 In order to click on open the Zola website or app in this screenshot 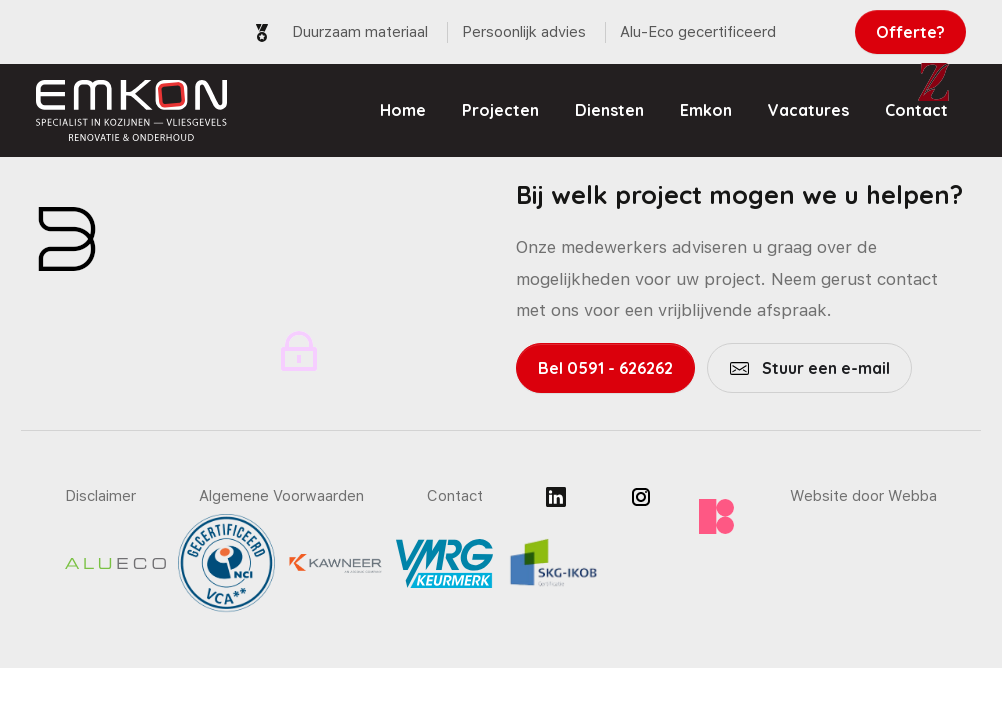, I will do `click(934, 82)`.